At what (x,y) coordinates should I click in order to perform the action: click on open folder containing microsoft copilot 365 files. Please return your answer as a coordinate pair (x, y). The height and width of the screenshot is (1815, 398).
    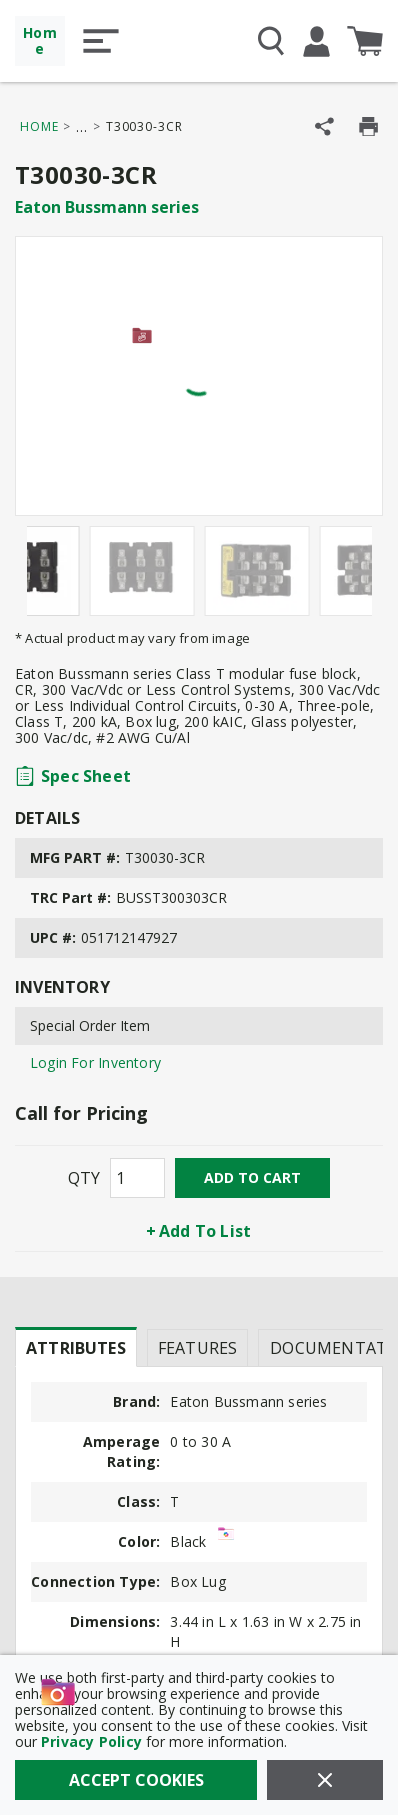
    Looking at the image, I should click on (226, 1534).